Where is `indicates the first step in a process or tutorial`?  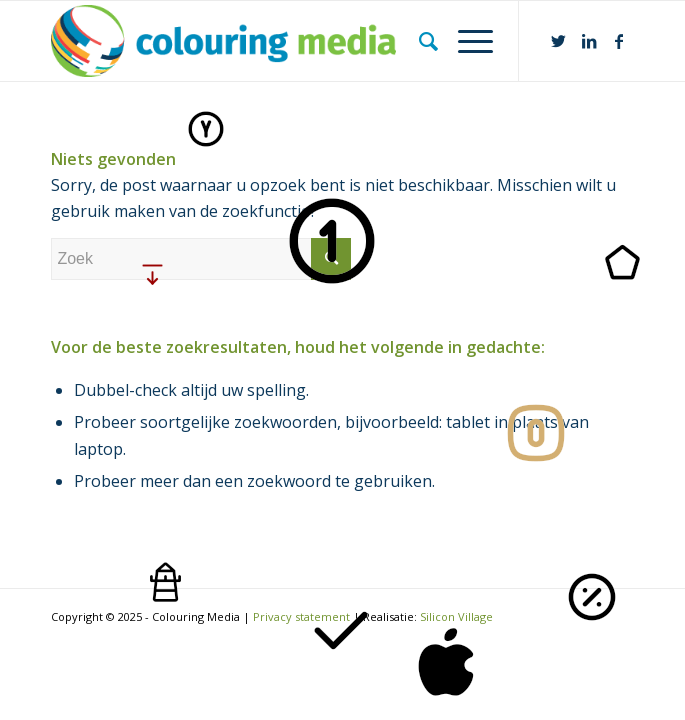
indicates the first step in a process or tutorial is located at coordinates (332, 241).